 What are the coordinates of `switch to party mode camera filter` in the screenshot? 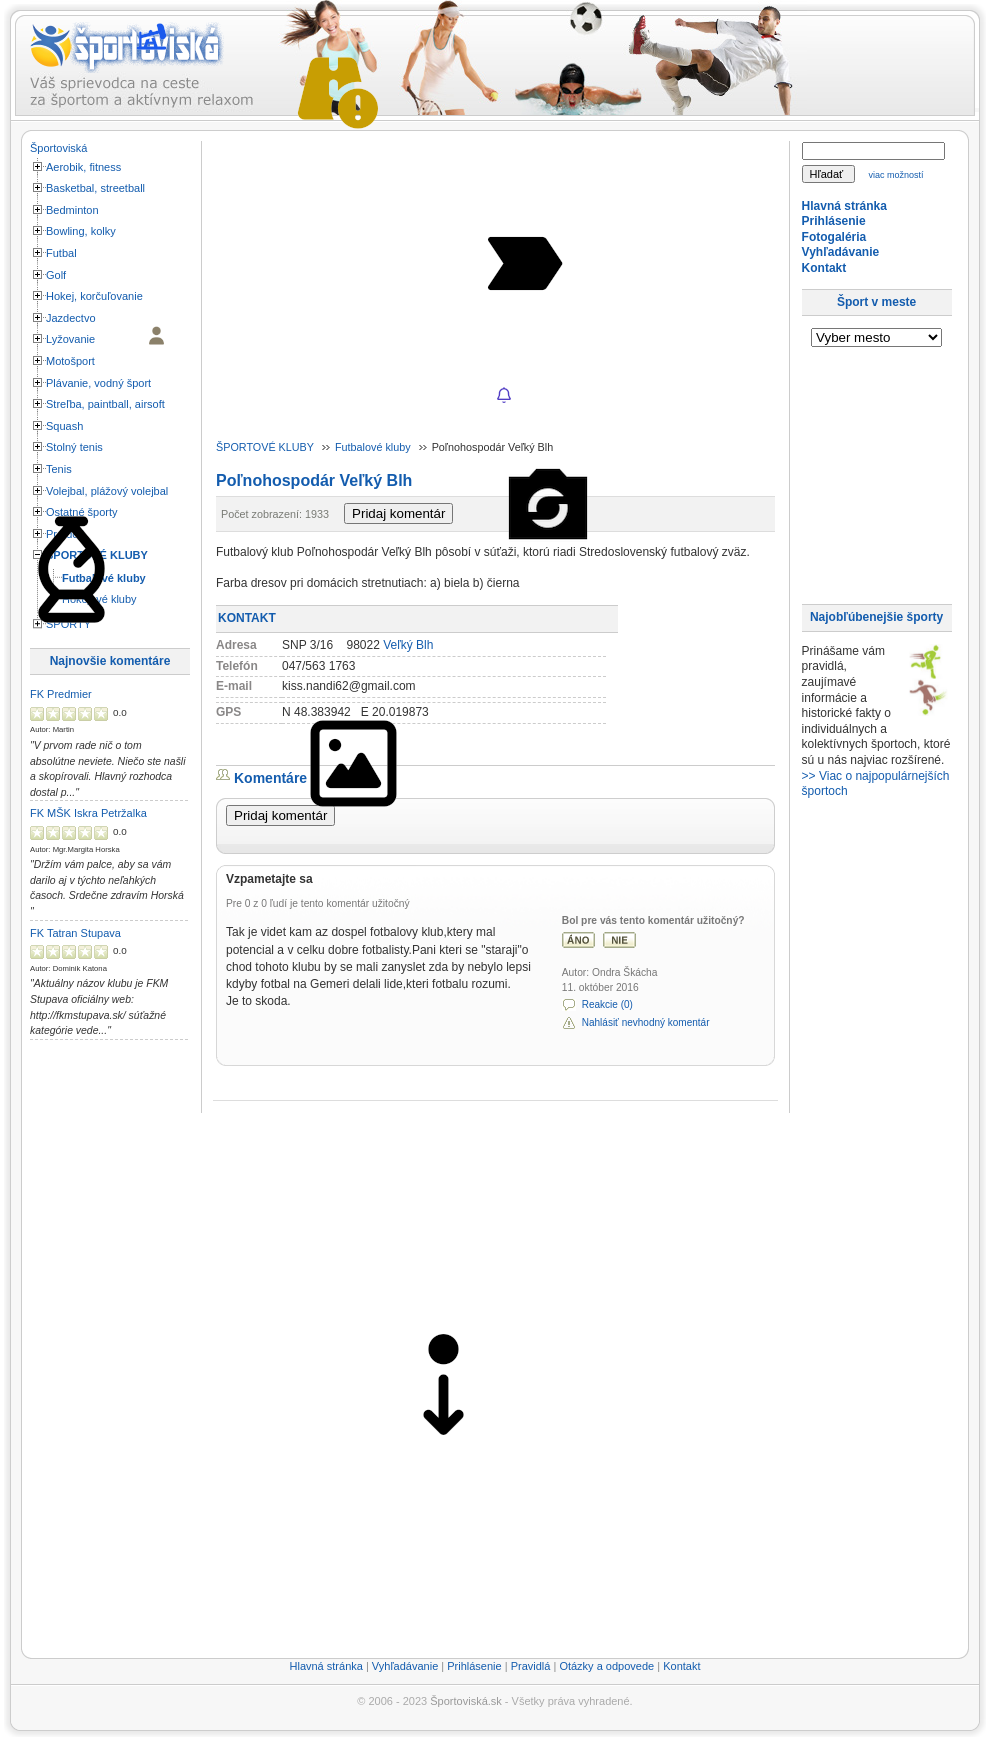 It's located at (548, 508).